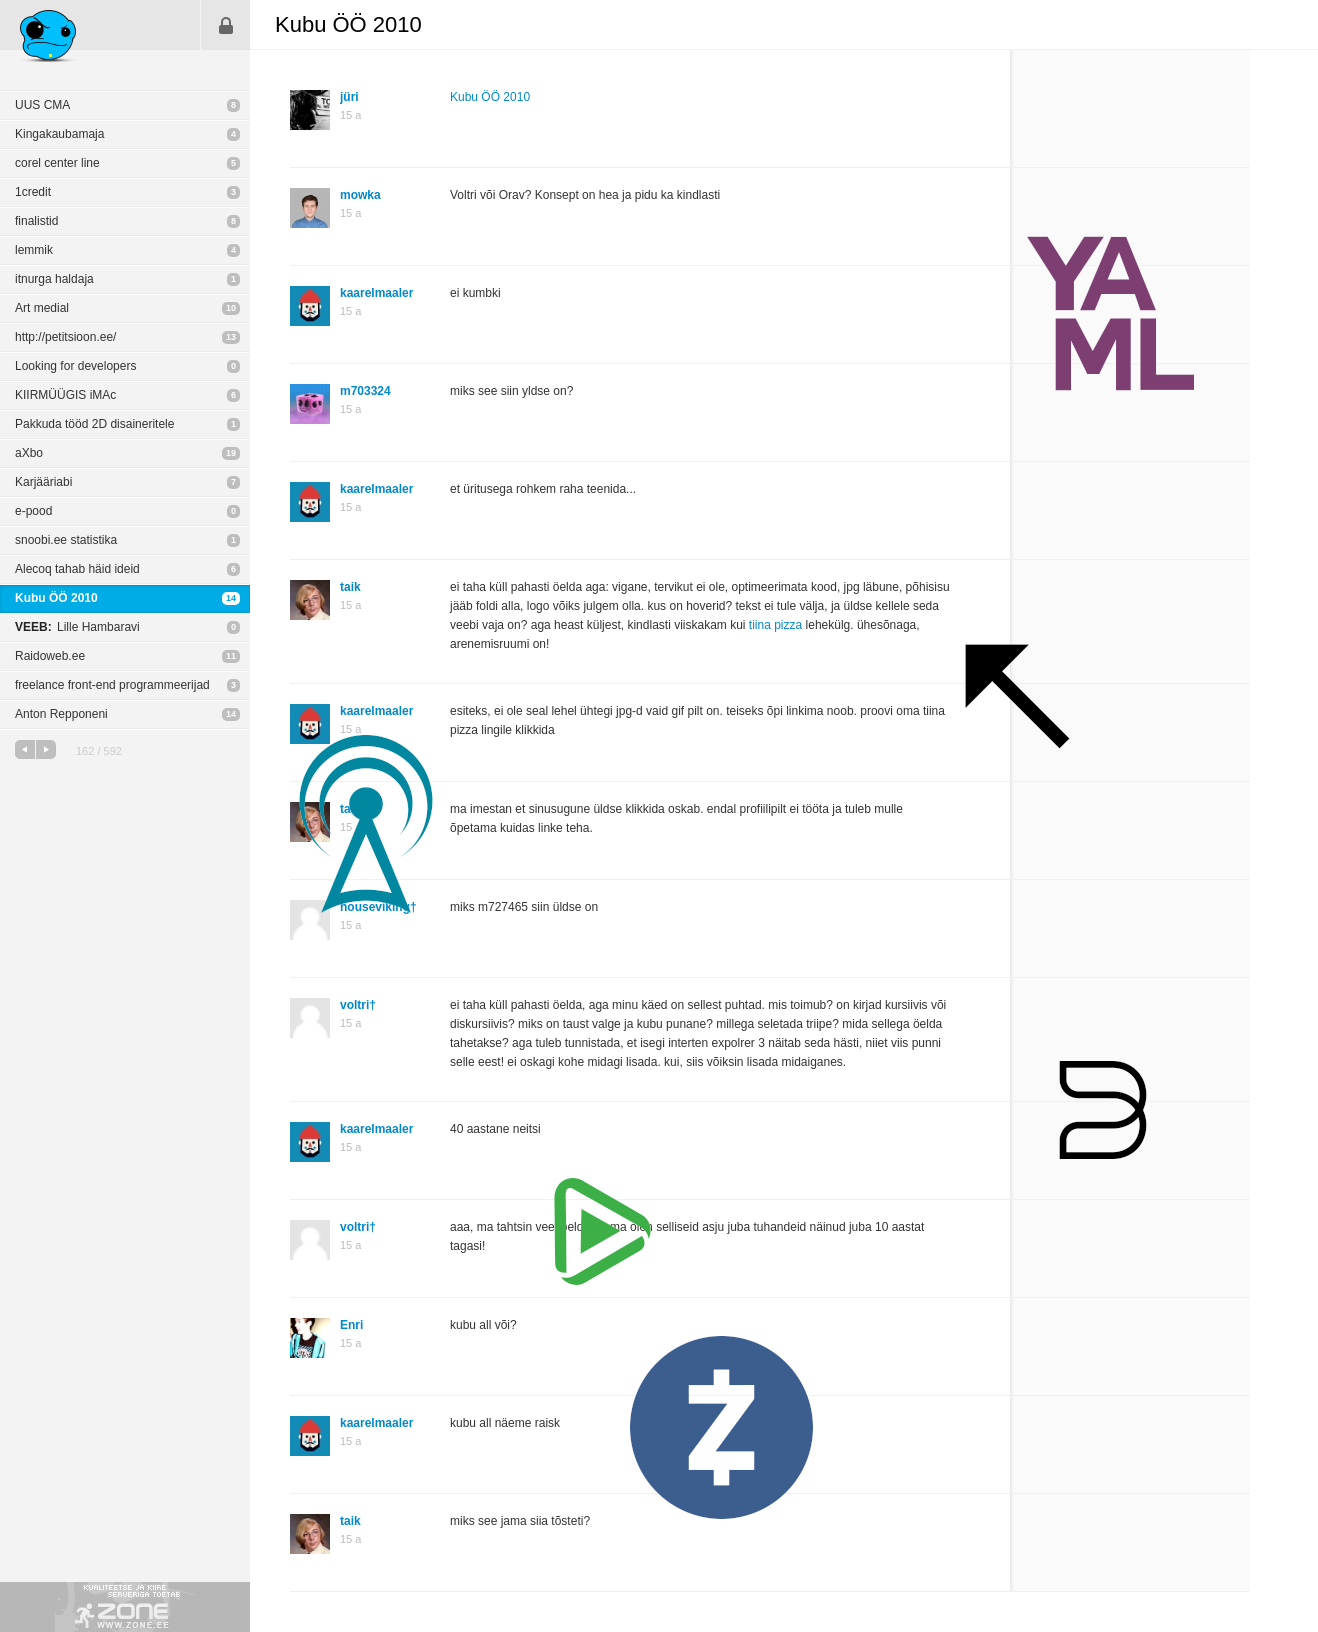 The width and height of the screenshot is (1318, 1632). Describe the element at coordinates (366, 824) in the screenshot. I see `statuspal brand logo` at that location.